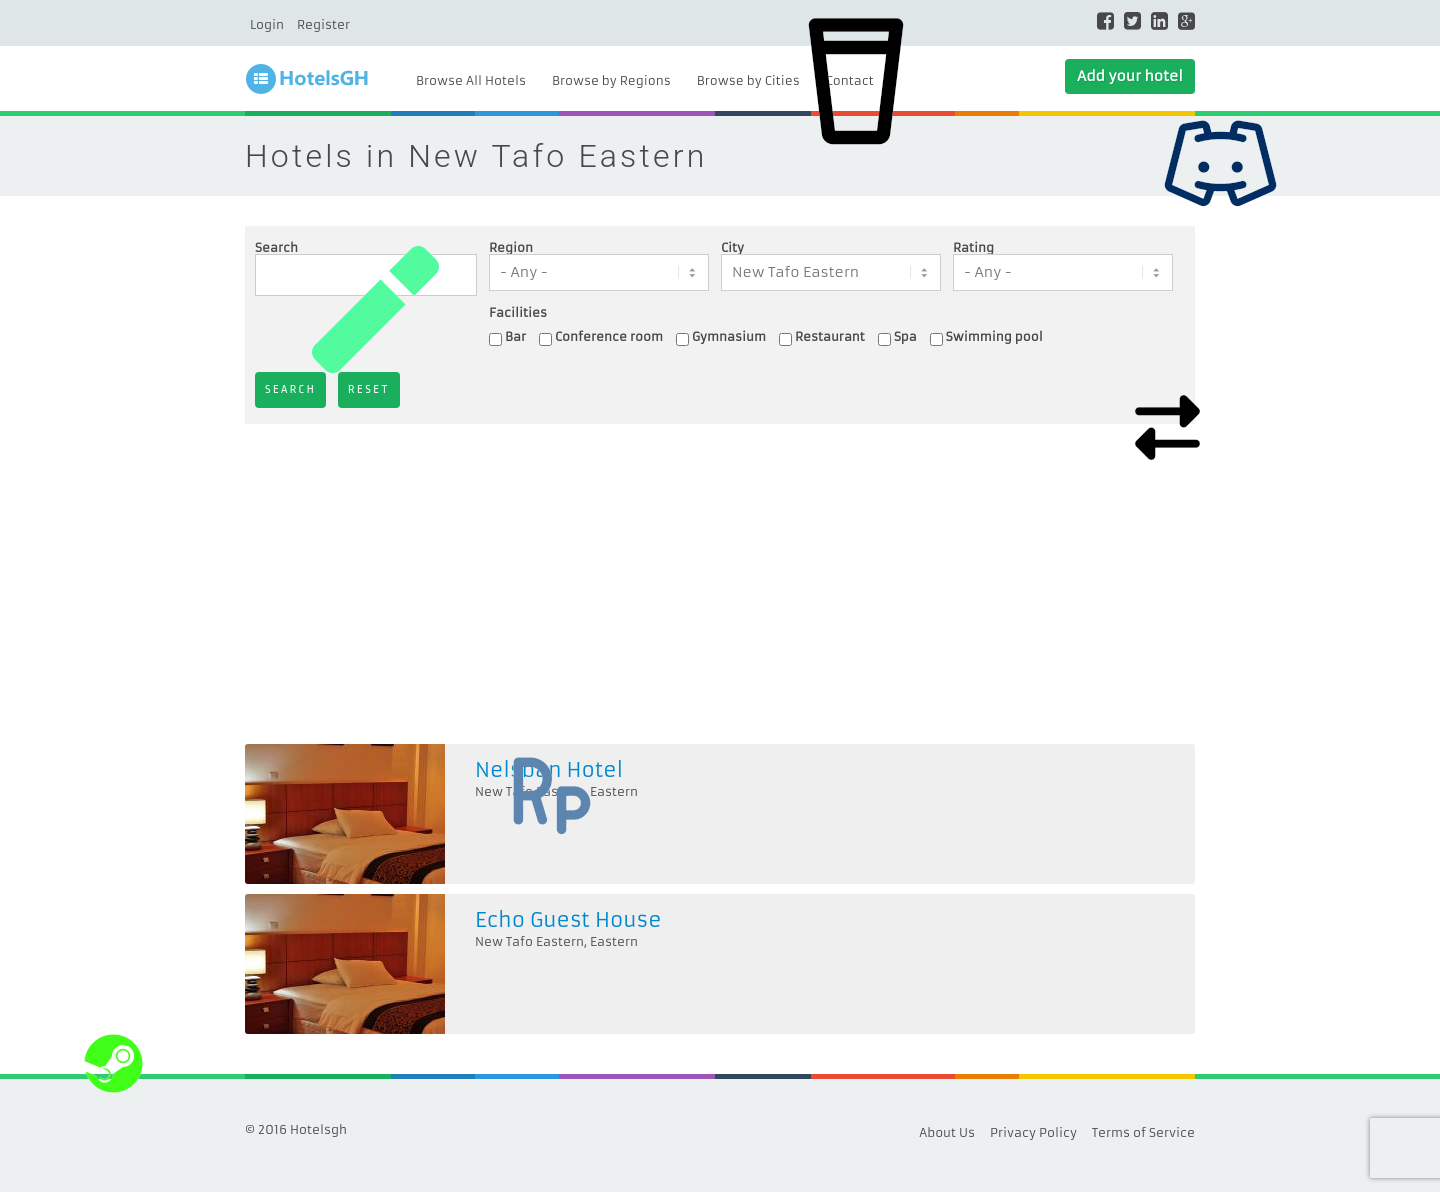 This screenshot has width=1440, height=1192. I want to click on swap or exchange items, so click(1167, 427).